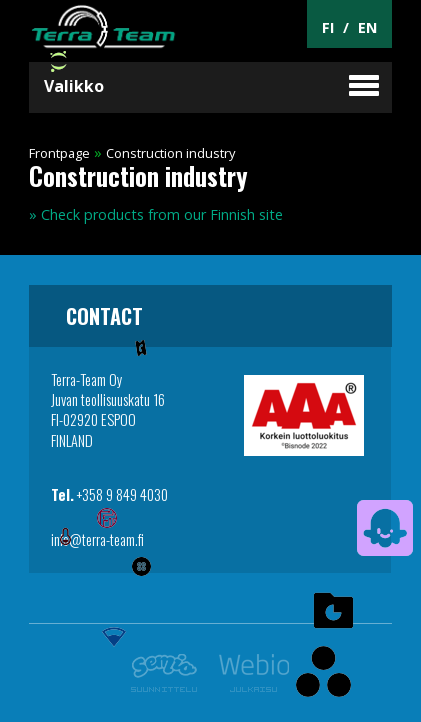  Describe the element at coordinates (58, 61) in the screenshot. I see `open Jupyter notebook environment` at that location.